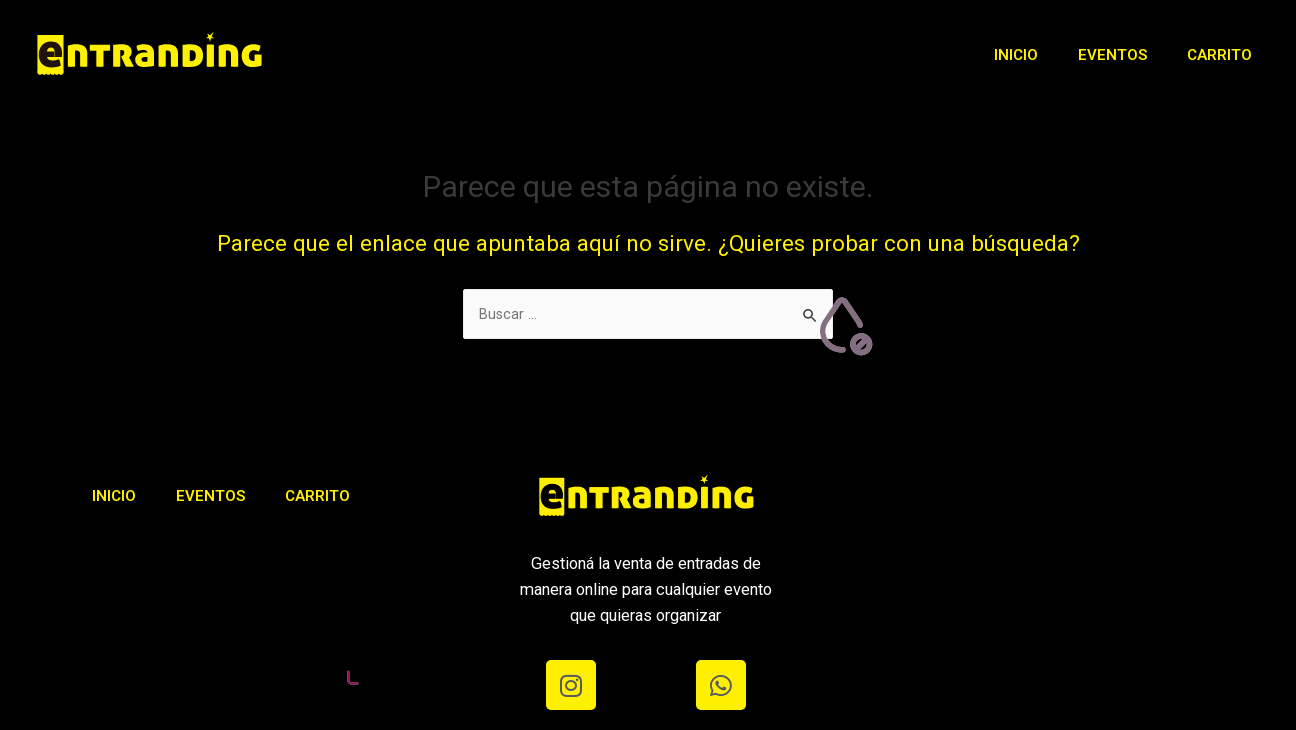 Image resolution: width=1296 pixels, height=730 pixels. Describe the element at coordinates (353, 678) in the screenshot. I see `romanian leu currency symbol` at that location.